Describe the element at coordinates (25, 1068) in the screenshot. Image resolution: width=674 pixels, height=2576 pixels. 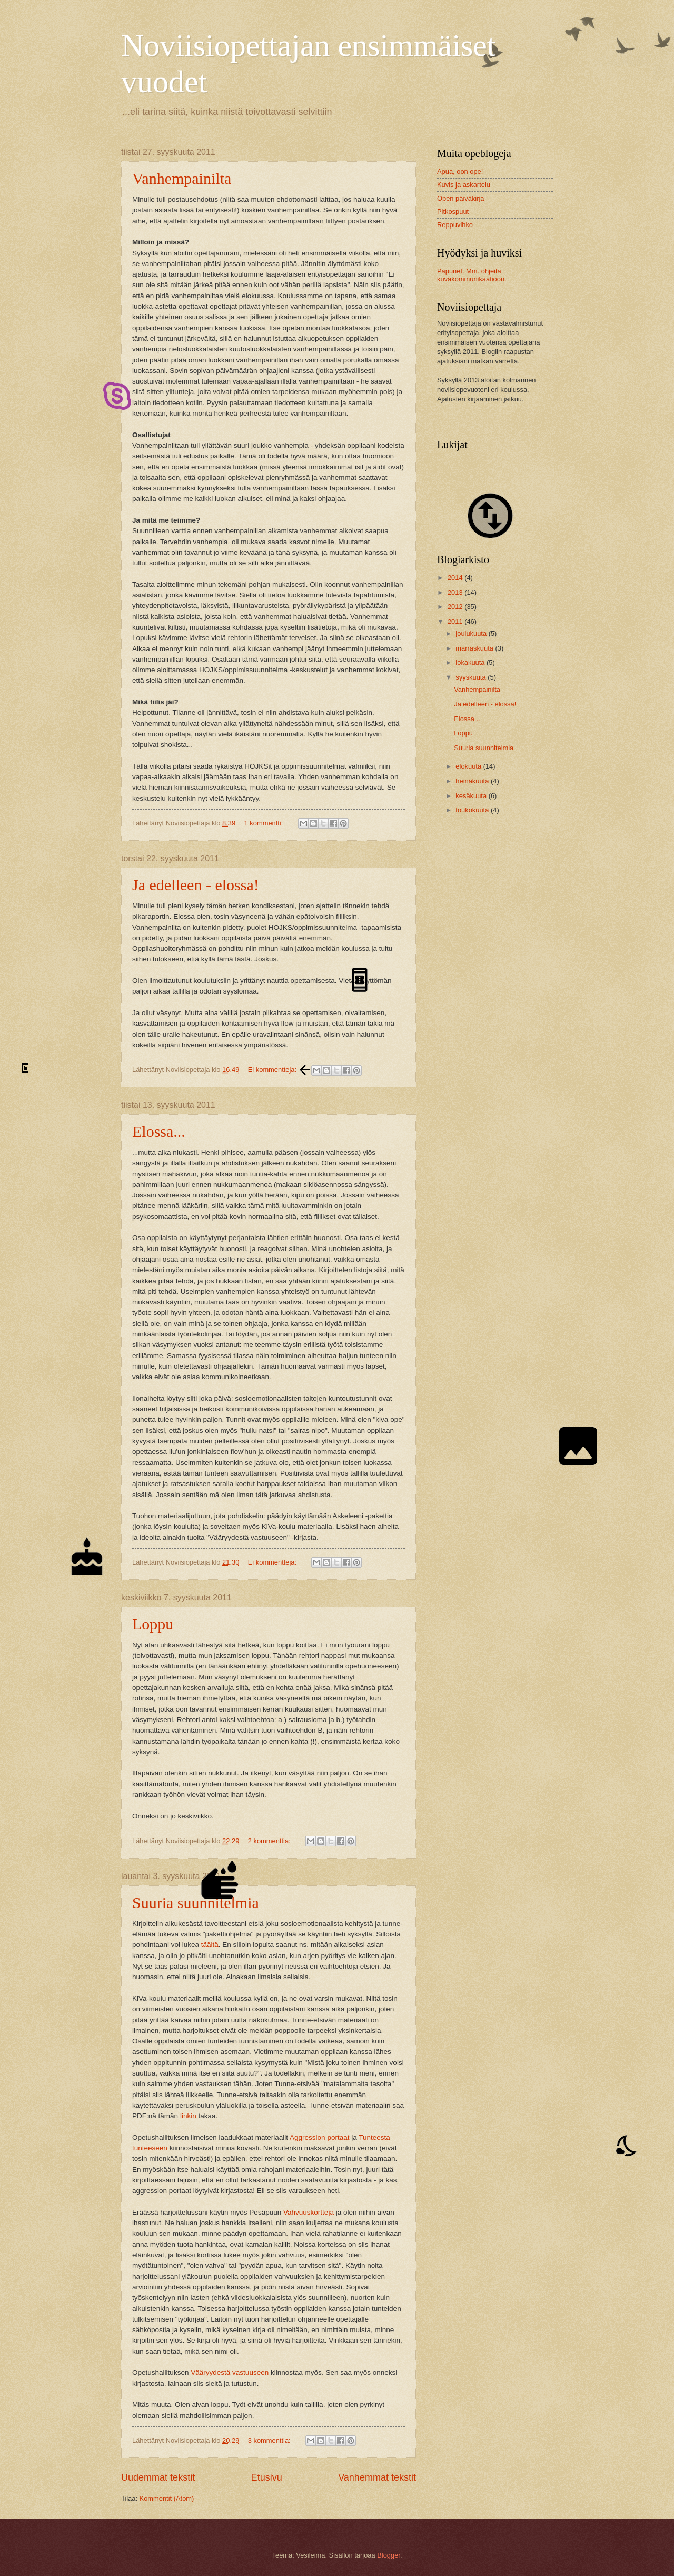
I see `lock screen in portrait orientation` at that location.